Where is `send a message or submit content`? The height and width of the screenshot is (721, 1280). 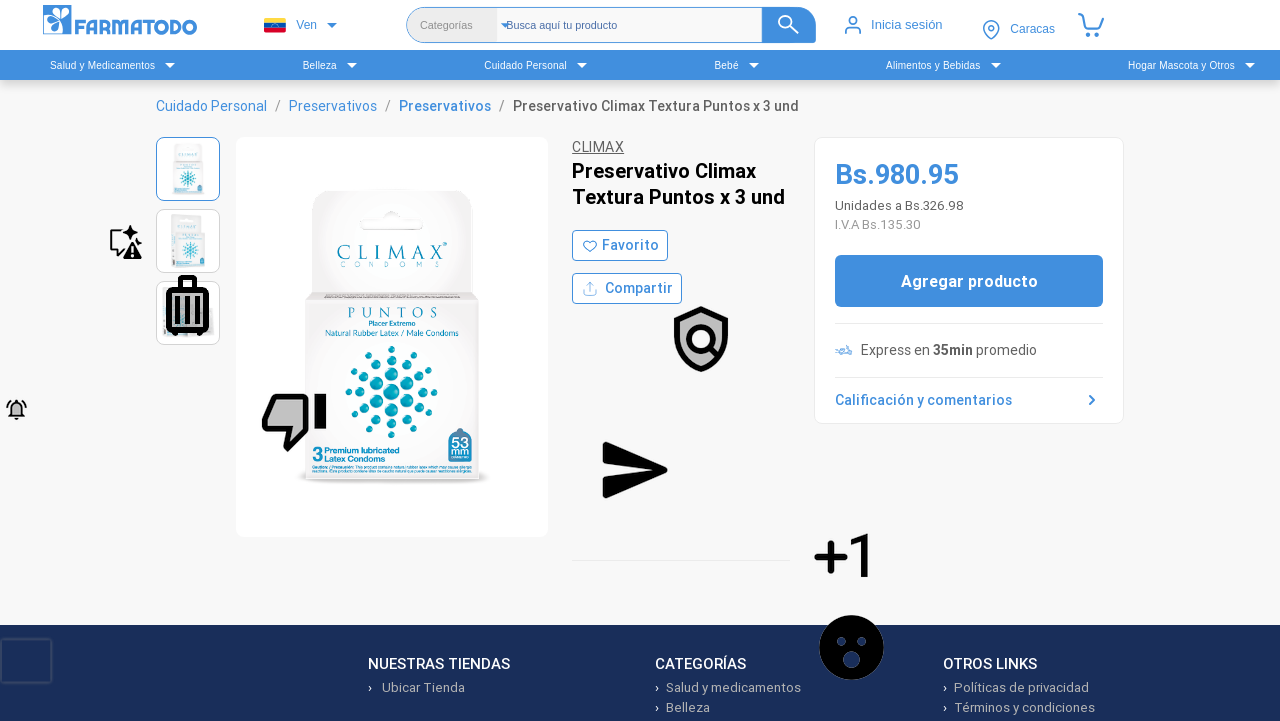 send a message or submit content is located at coordinates (636, 470).